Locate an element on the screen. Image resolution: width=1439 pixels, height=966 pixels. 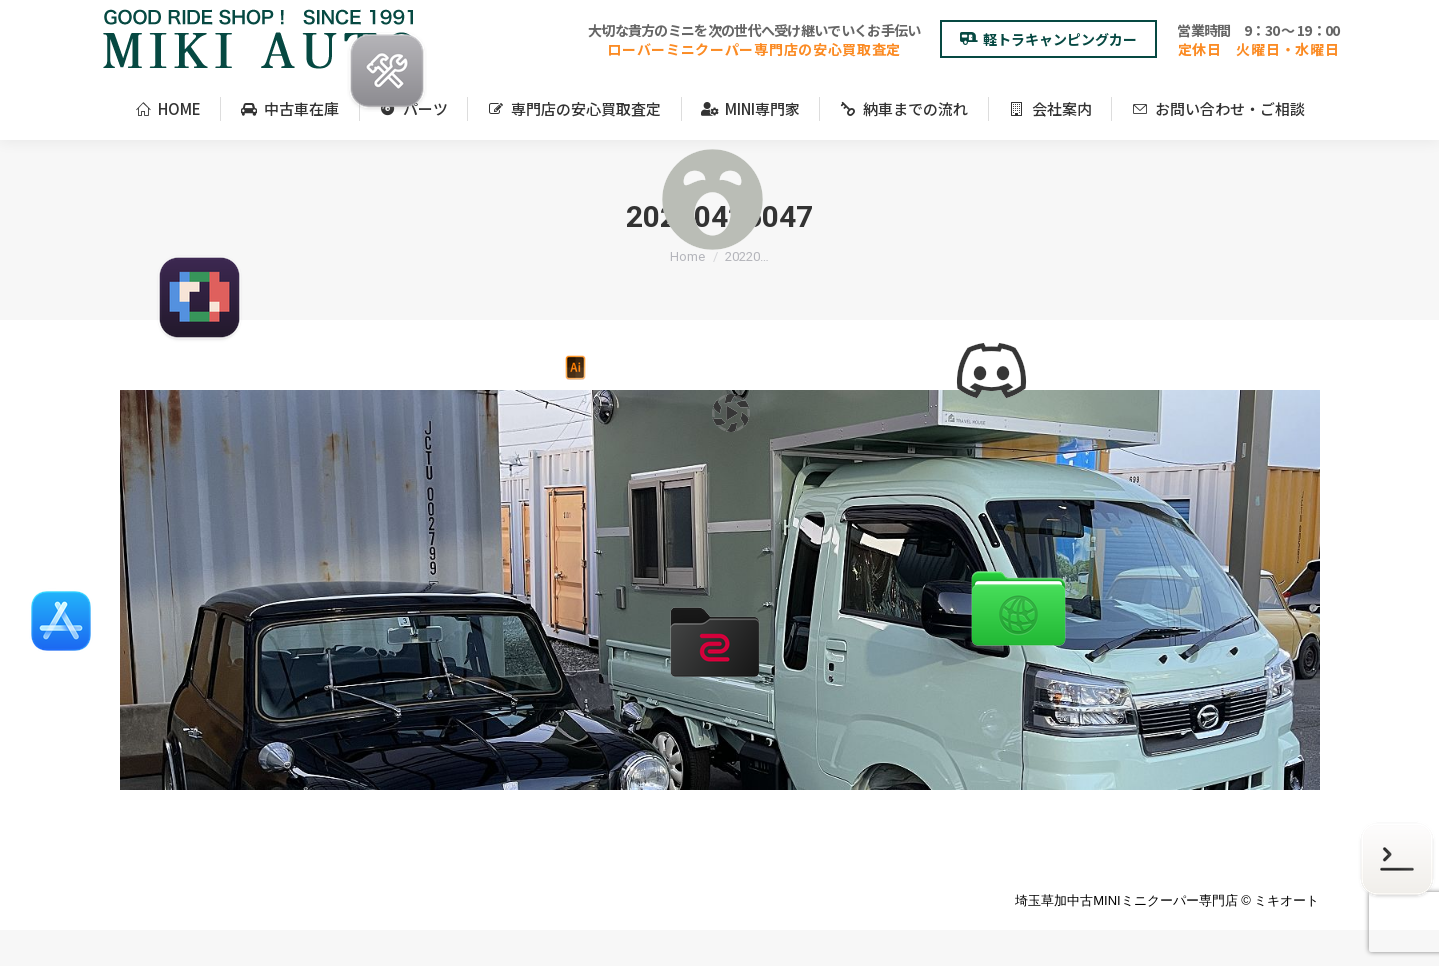
open the app store to browse and download applications is located at coordinates (61, 621).